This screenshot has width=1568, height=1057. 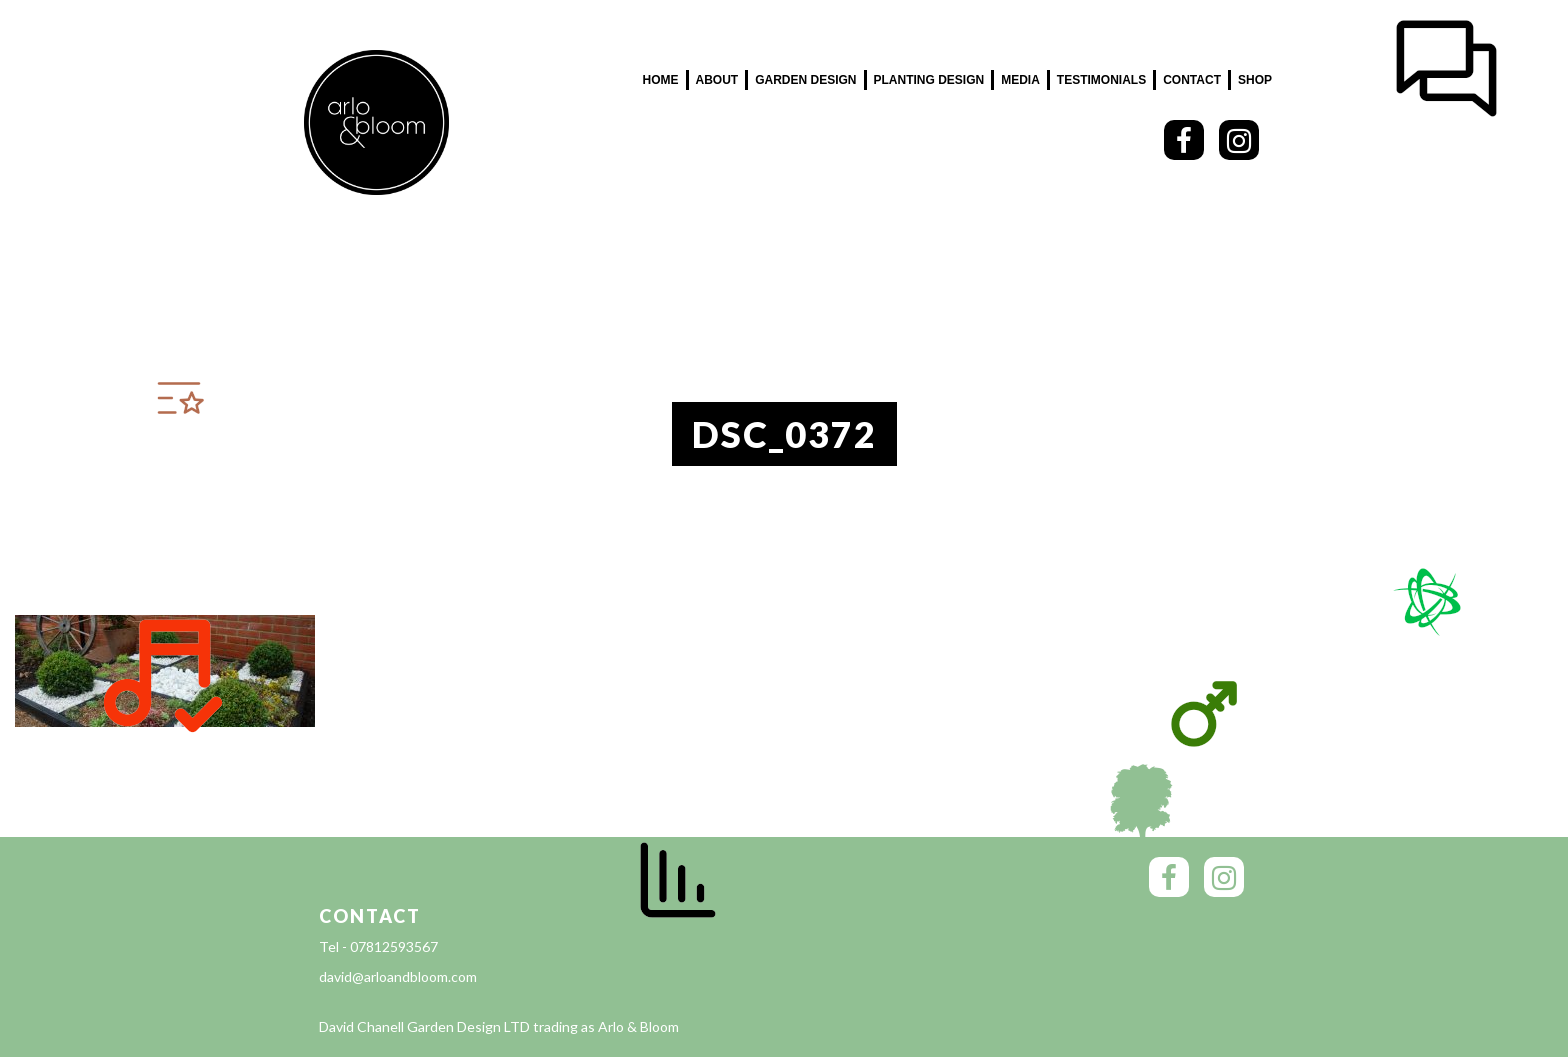 I want to click on view declining metrics or statistics, so click(x=678, y=880).